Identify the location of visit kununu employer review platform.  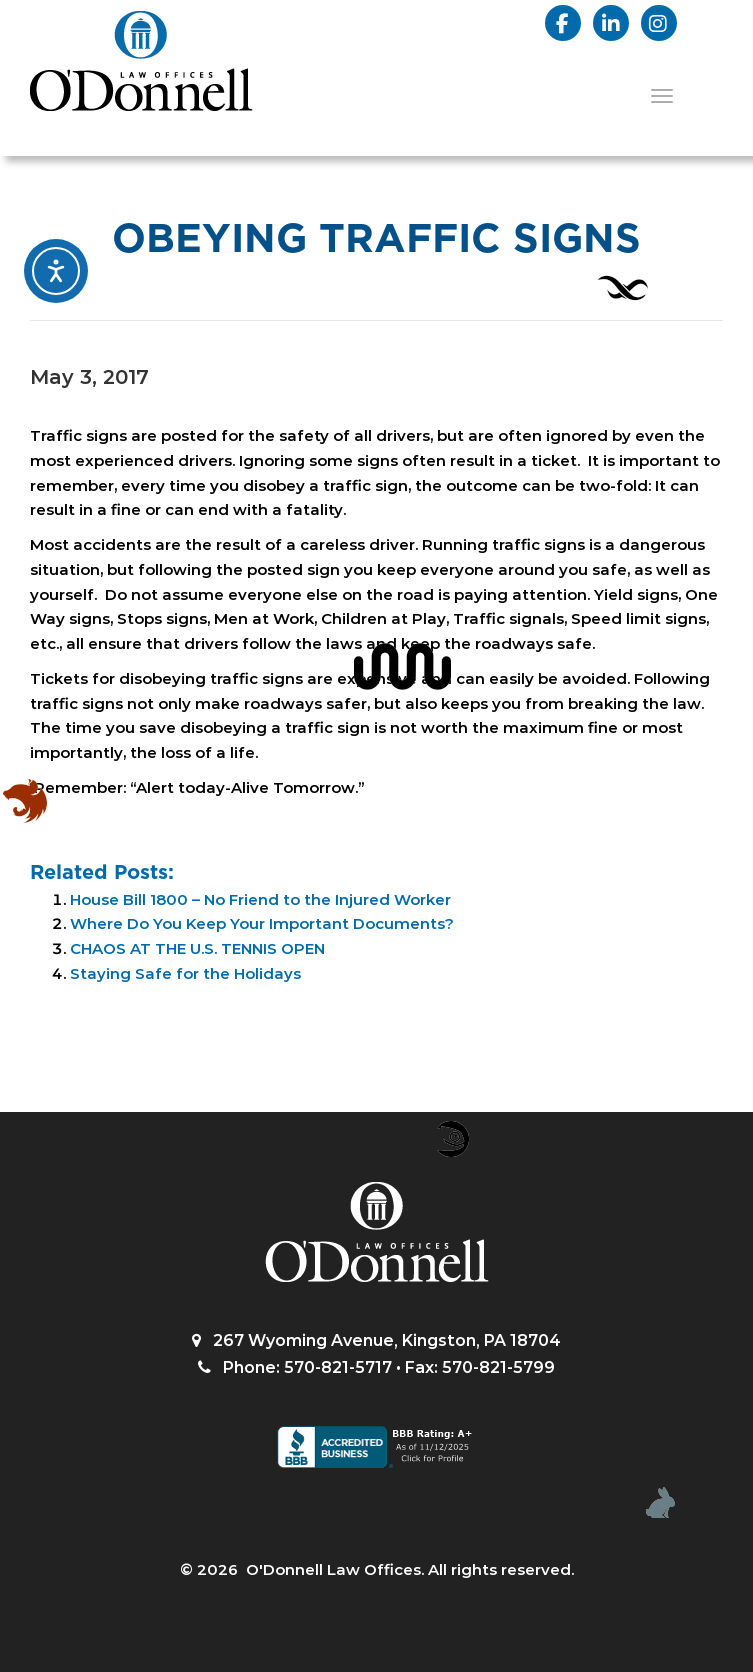
(402, 666).